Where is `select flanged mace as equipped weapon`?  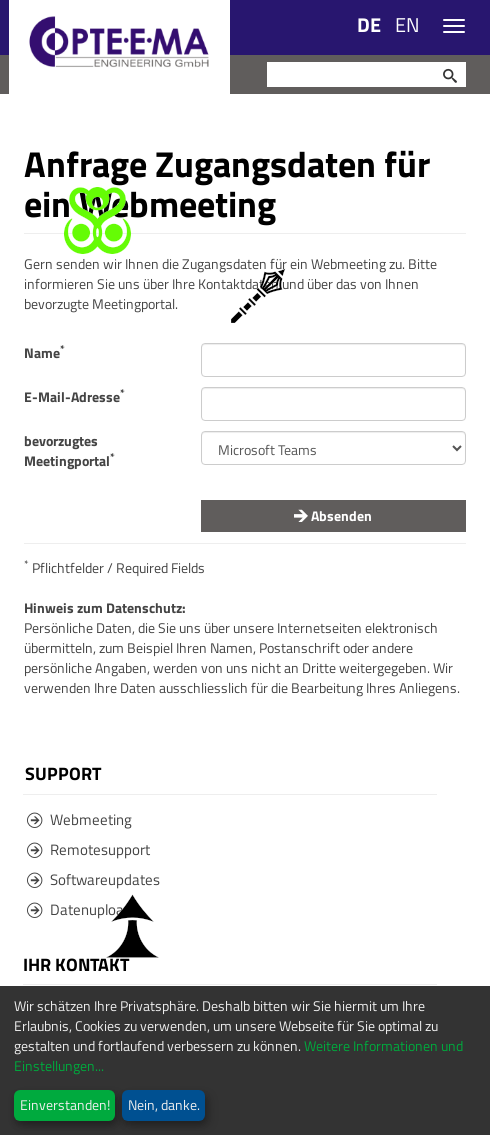
select flanged mace as equipped weapon is located at coordinates (258, 295).